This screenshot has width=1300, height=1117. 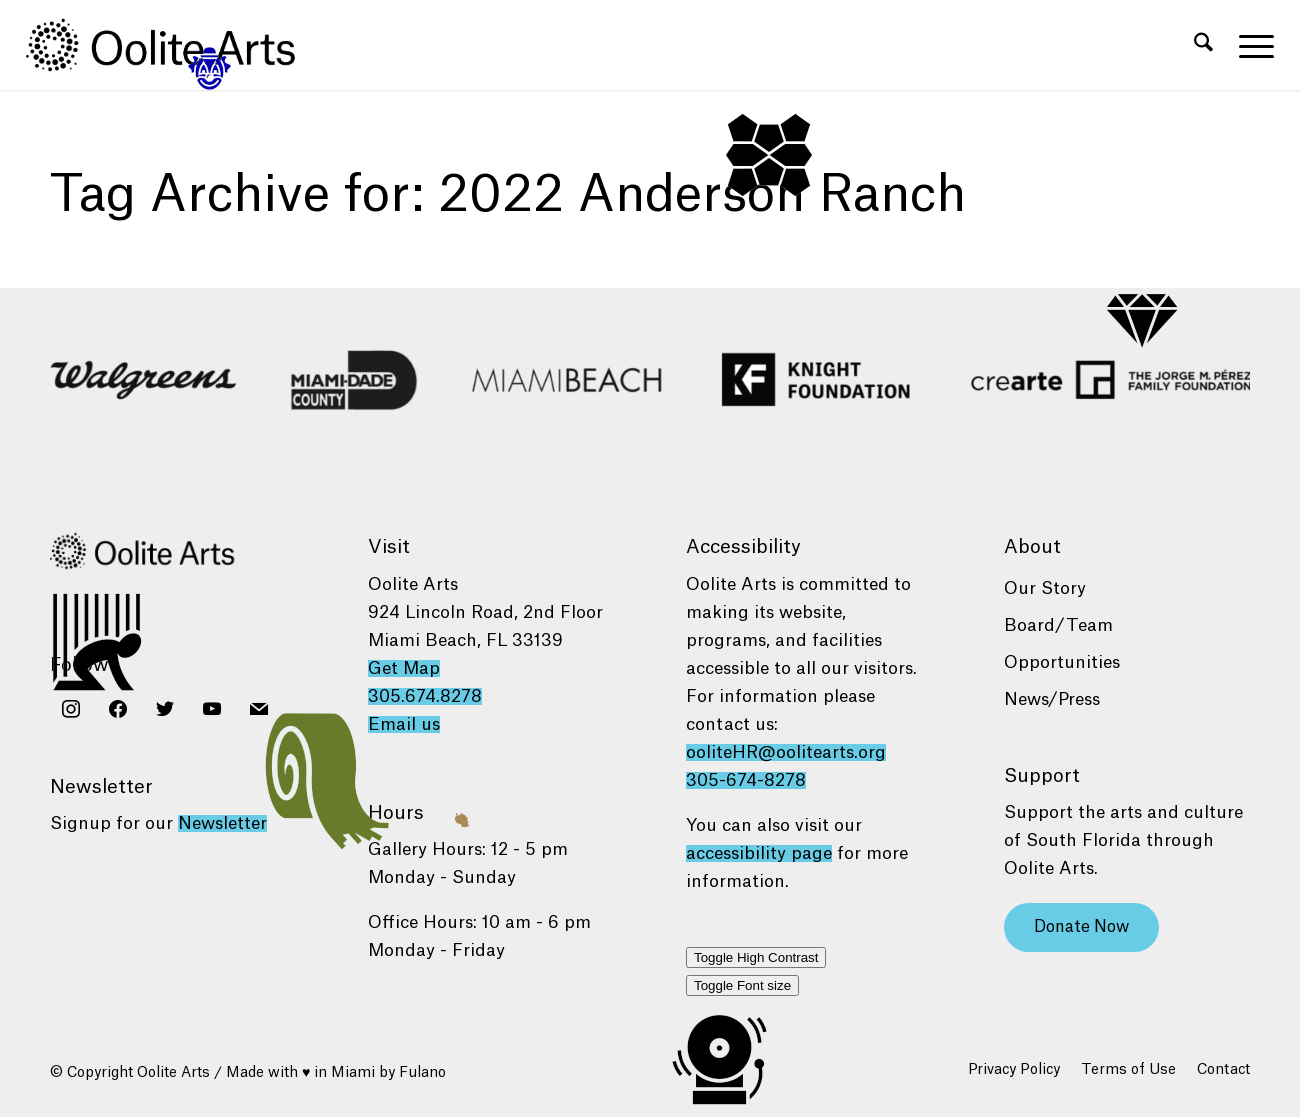 What do you see at coordinates (96, 642) in the screenshot?
I see `indicates a defeated or game over state` at bounding box center [96, 642].